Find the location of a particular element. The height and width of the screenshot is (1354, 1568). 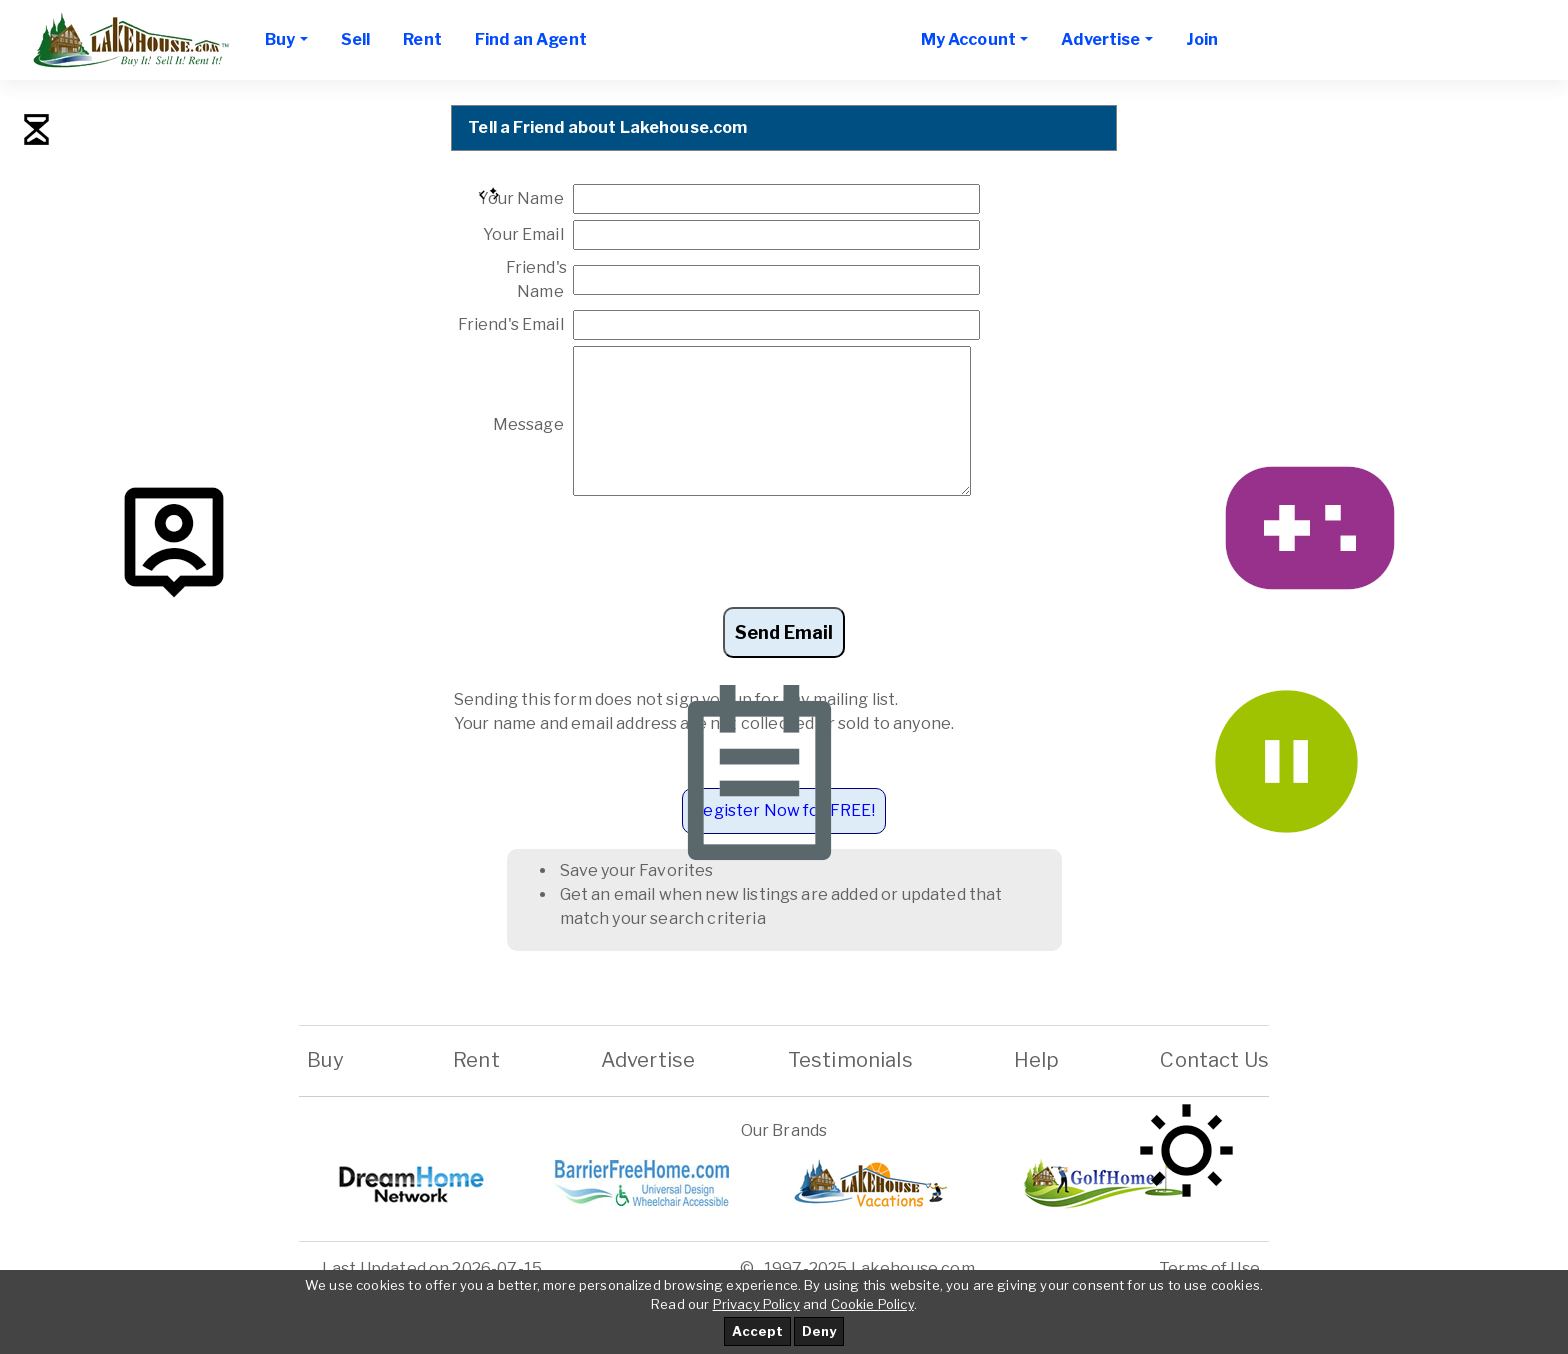

view your to-do list is located at coordinates (759, 780).